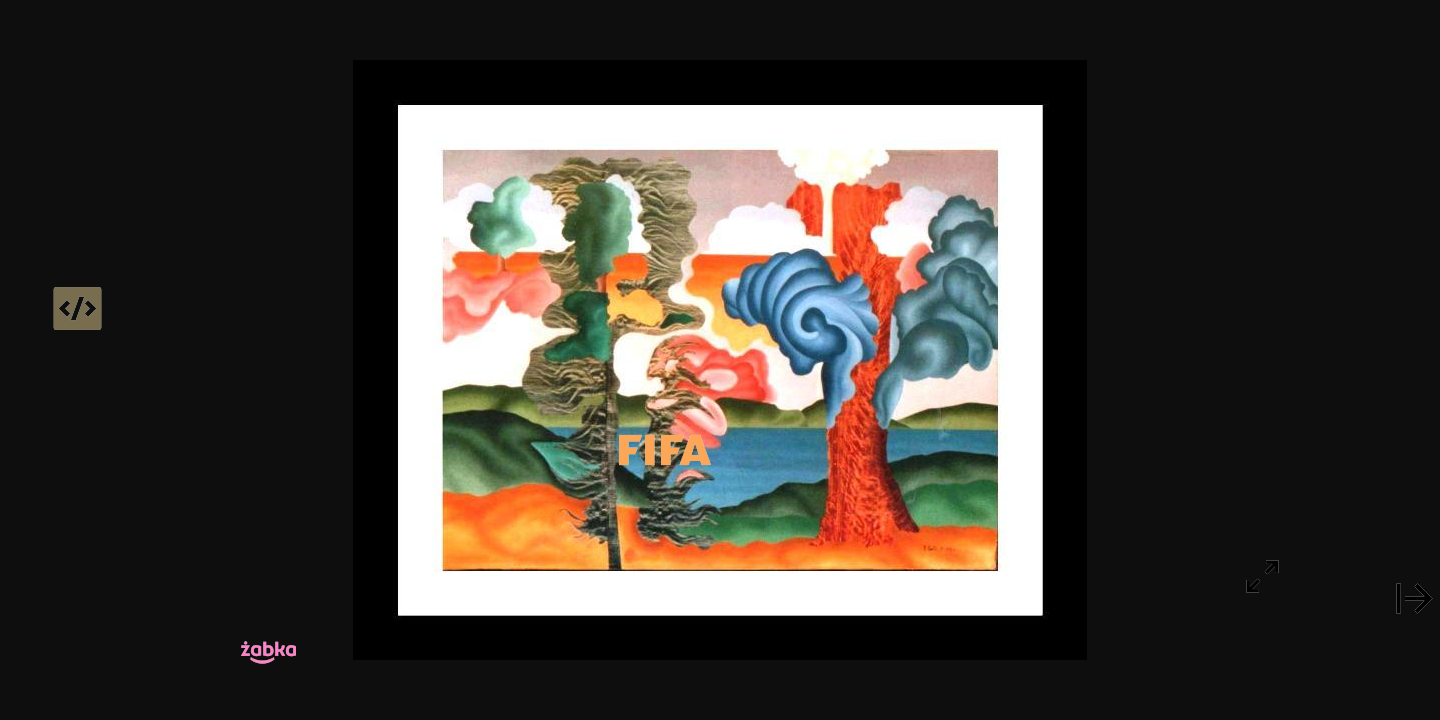  I want to click on expand content to full screen, so click(1262, 576).